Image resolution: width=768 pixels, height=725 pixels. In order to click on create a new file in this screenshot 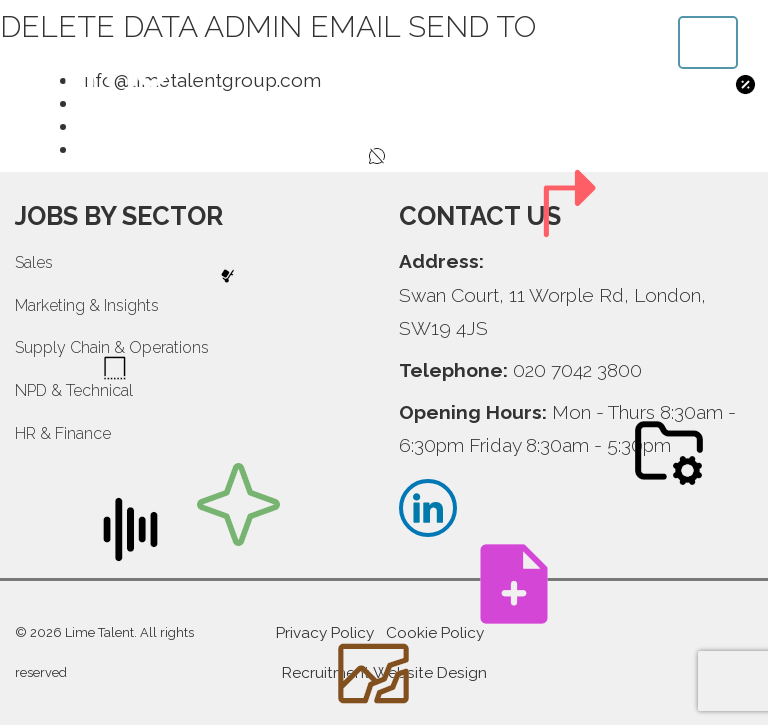, I will do `click(514, 584)`.